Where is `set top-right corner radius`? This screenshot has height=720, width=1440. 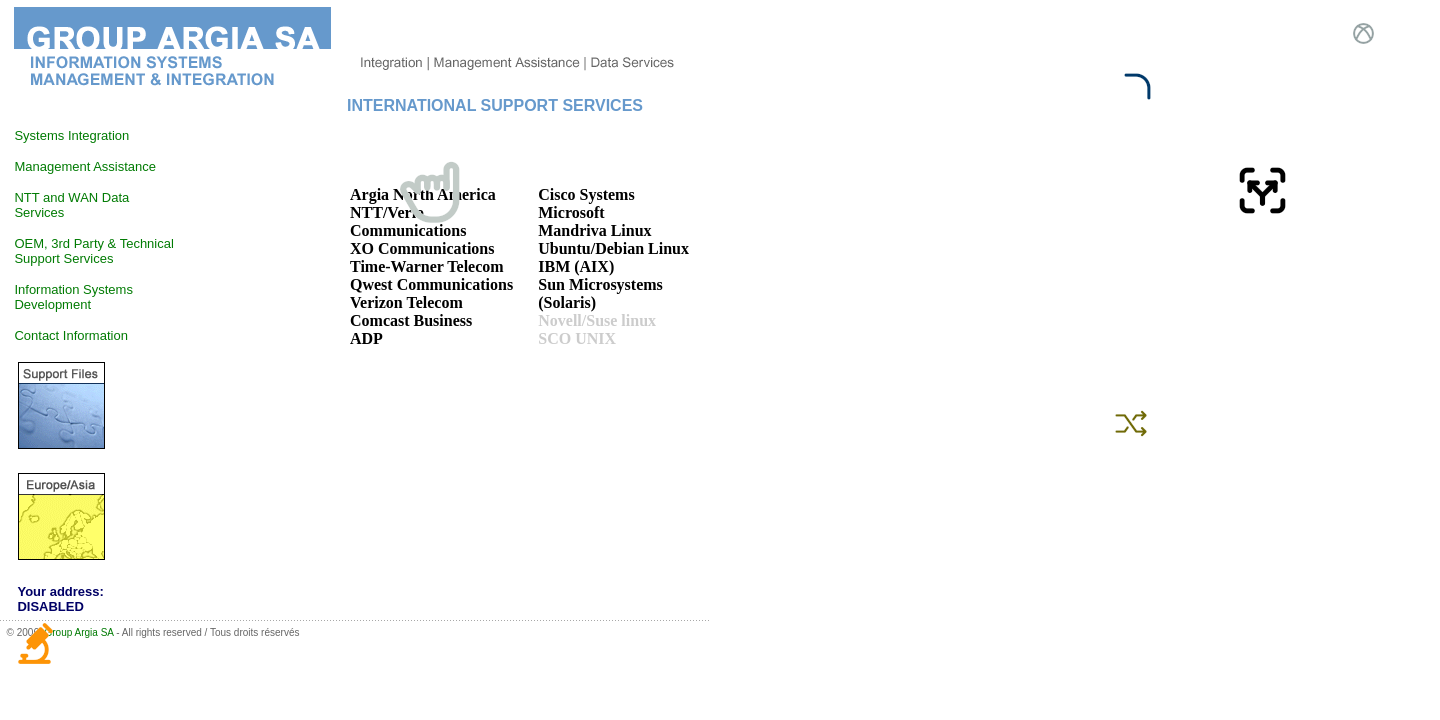
set top-right corner radius is located at coordinates (1137, 86).